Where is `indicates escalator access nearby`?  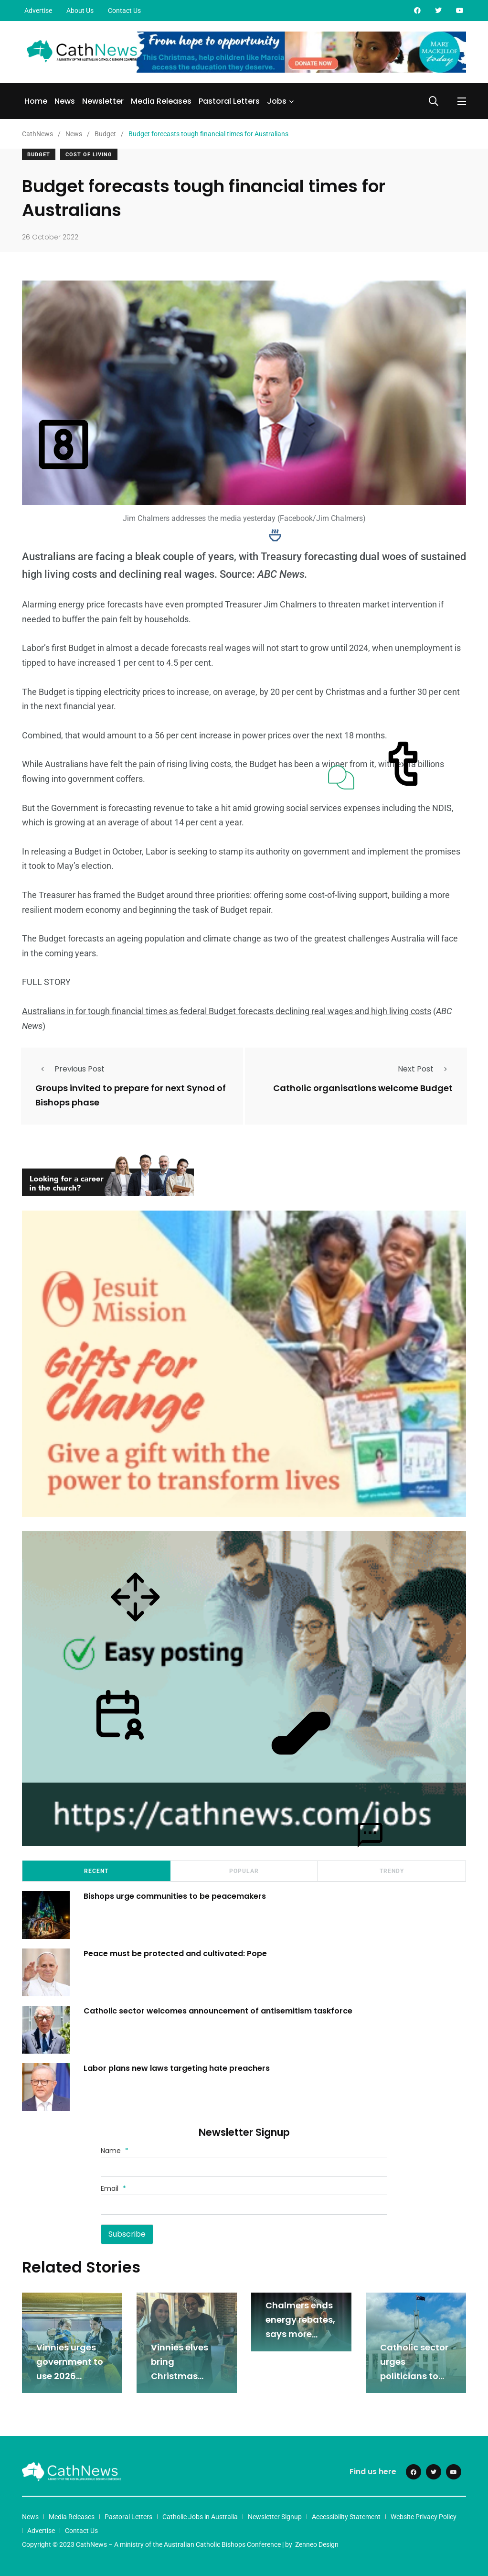
indicates escalator access nearby is located at coordinates (301, 1733).